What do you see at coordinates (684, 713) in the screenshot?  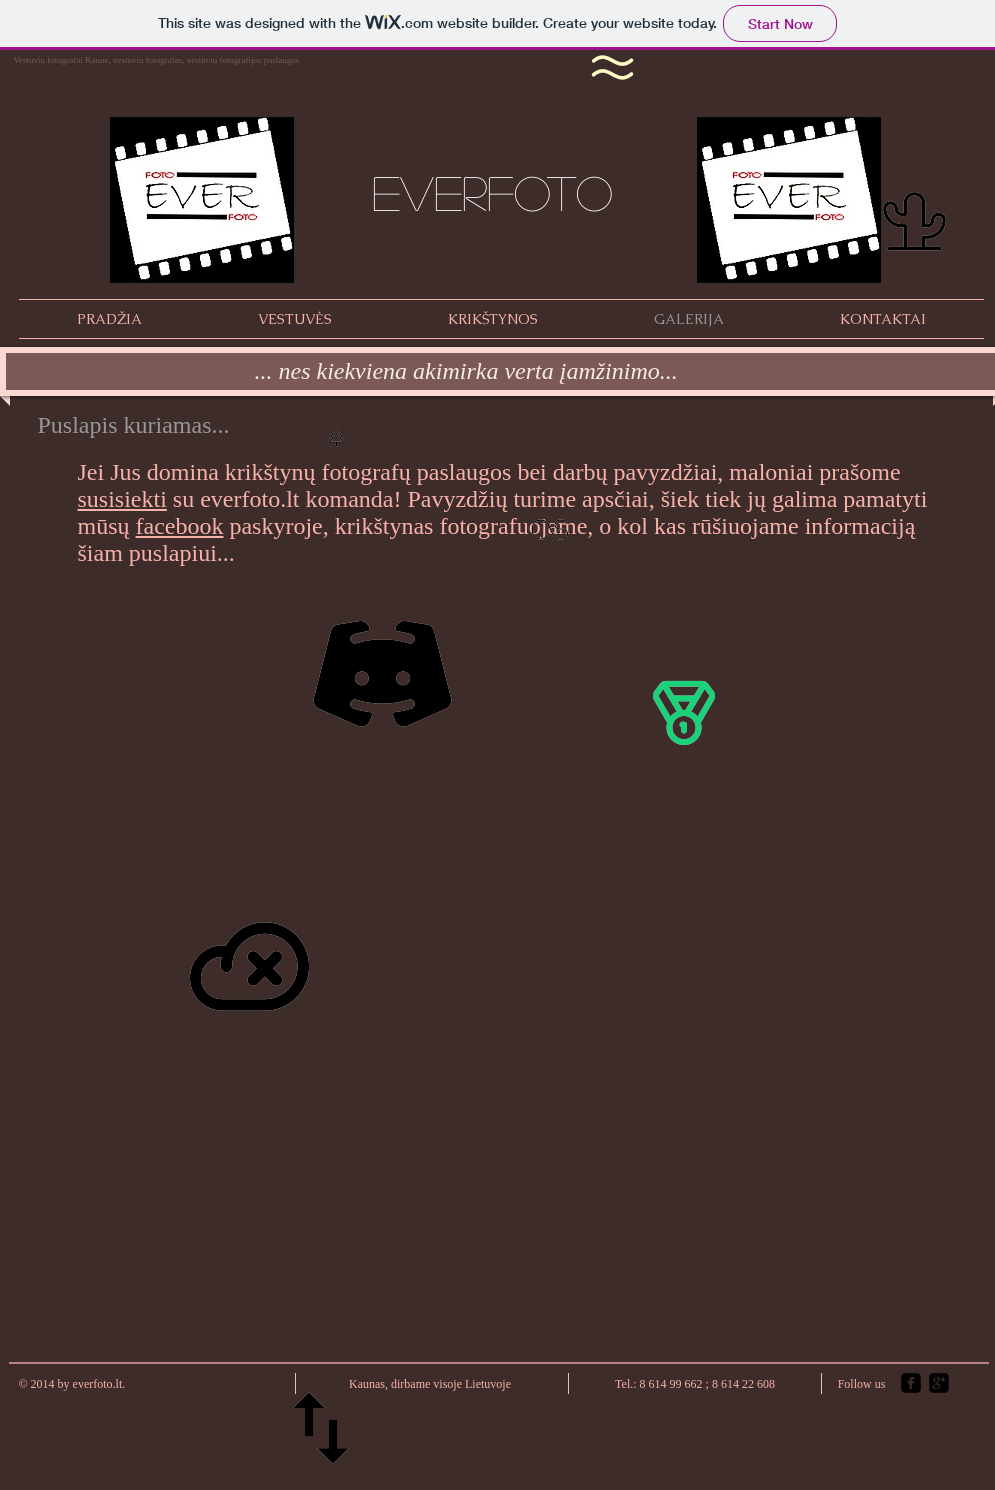 I see `view achievements or awards` at bounding box center [684, 713].